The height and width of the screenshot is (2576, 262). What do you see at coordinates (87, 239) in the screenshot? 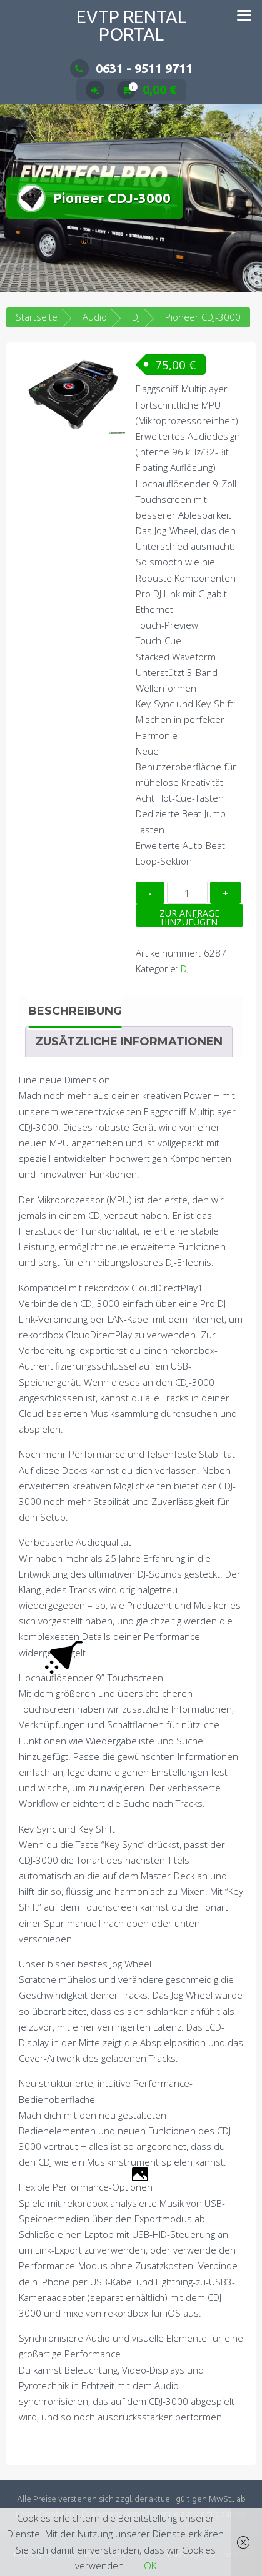
I see `open or view an INI configuration file` at bounding box center [87, 239].